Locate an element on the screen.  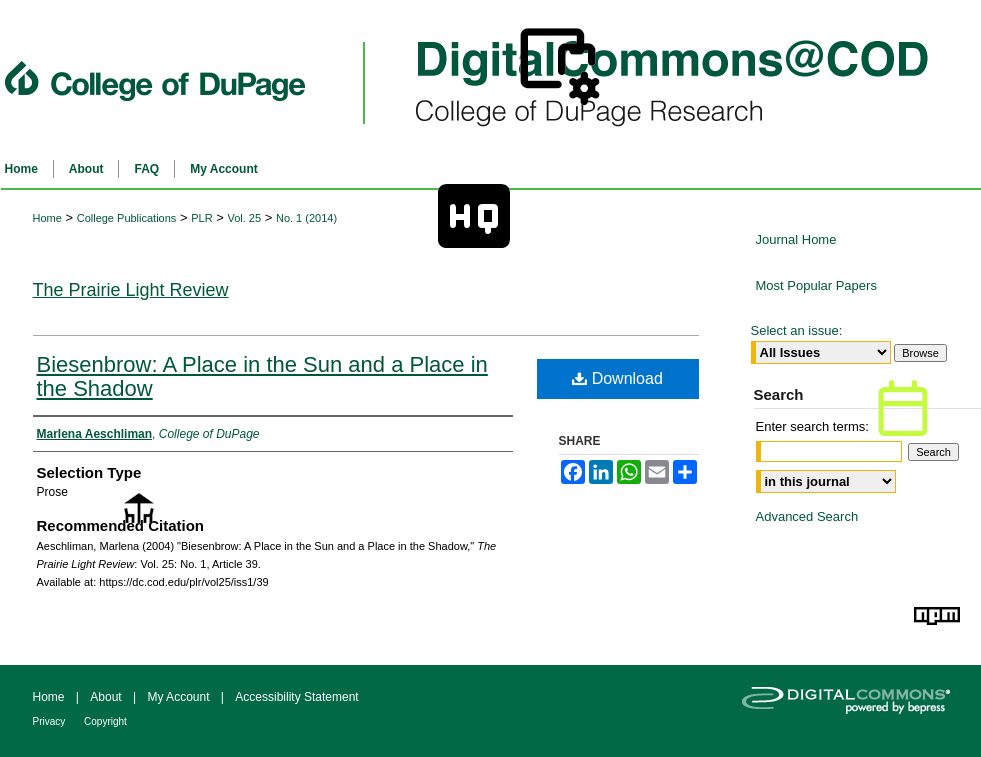
switch to high quality playback mode is located at coordinates (474, 216).